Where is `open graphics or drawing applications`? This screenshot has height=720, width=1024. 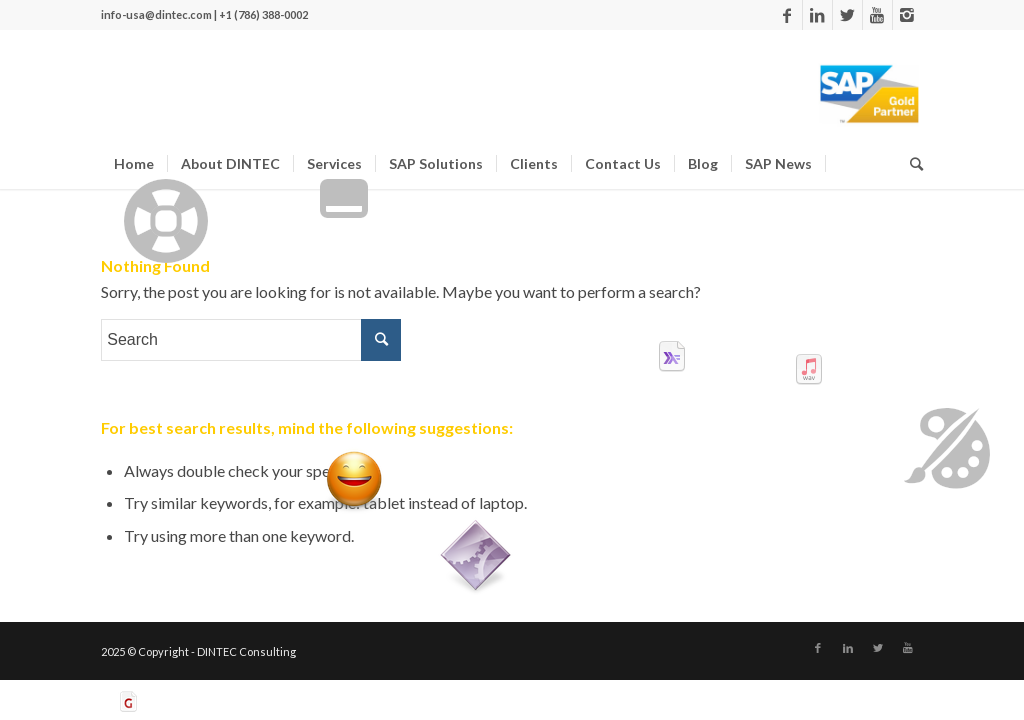
open graphics or drawing applications is located at coordinates (947, 451).